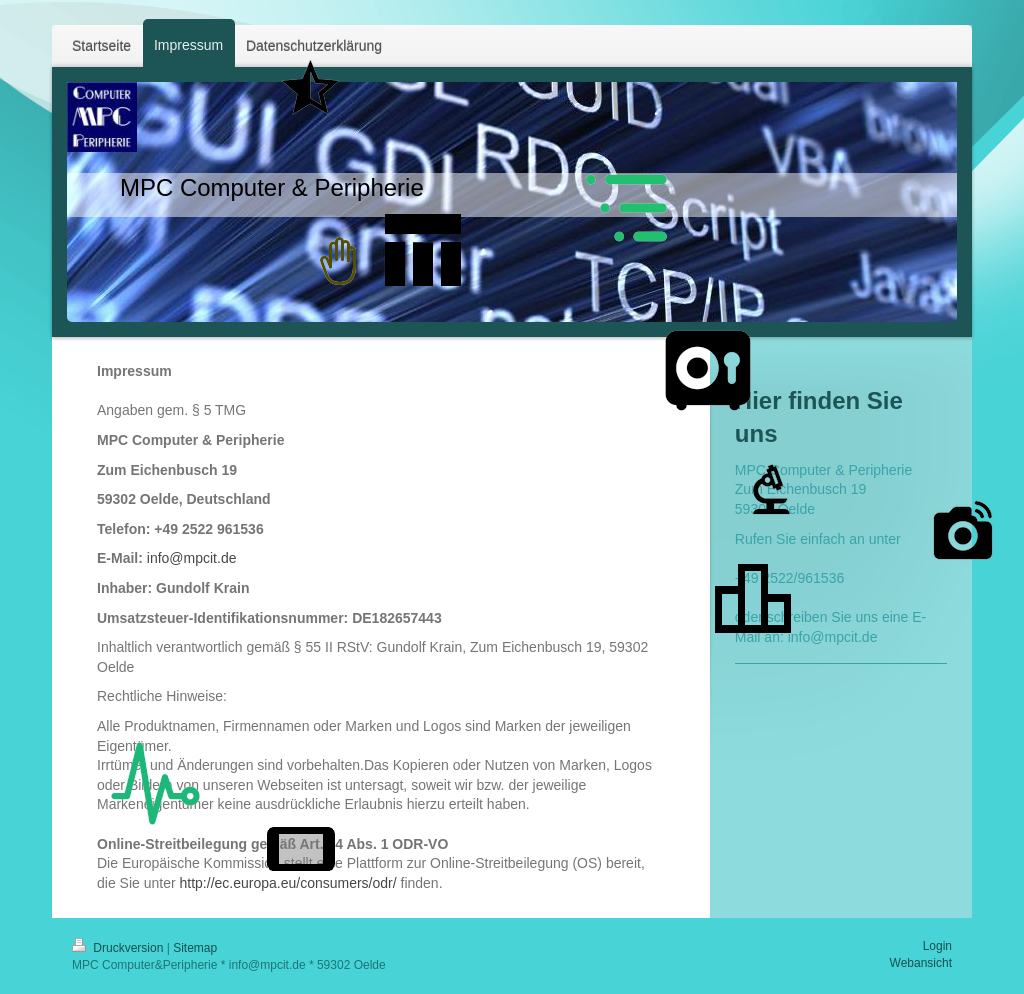 Image resolution: width=1024 pixels, height=994 pixels. Describe the element at coordinates (301, 849) in the screenshot. I see `rotate device to landscape orientation` at that location.